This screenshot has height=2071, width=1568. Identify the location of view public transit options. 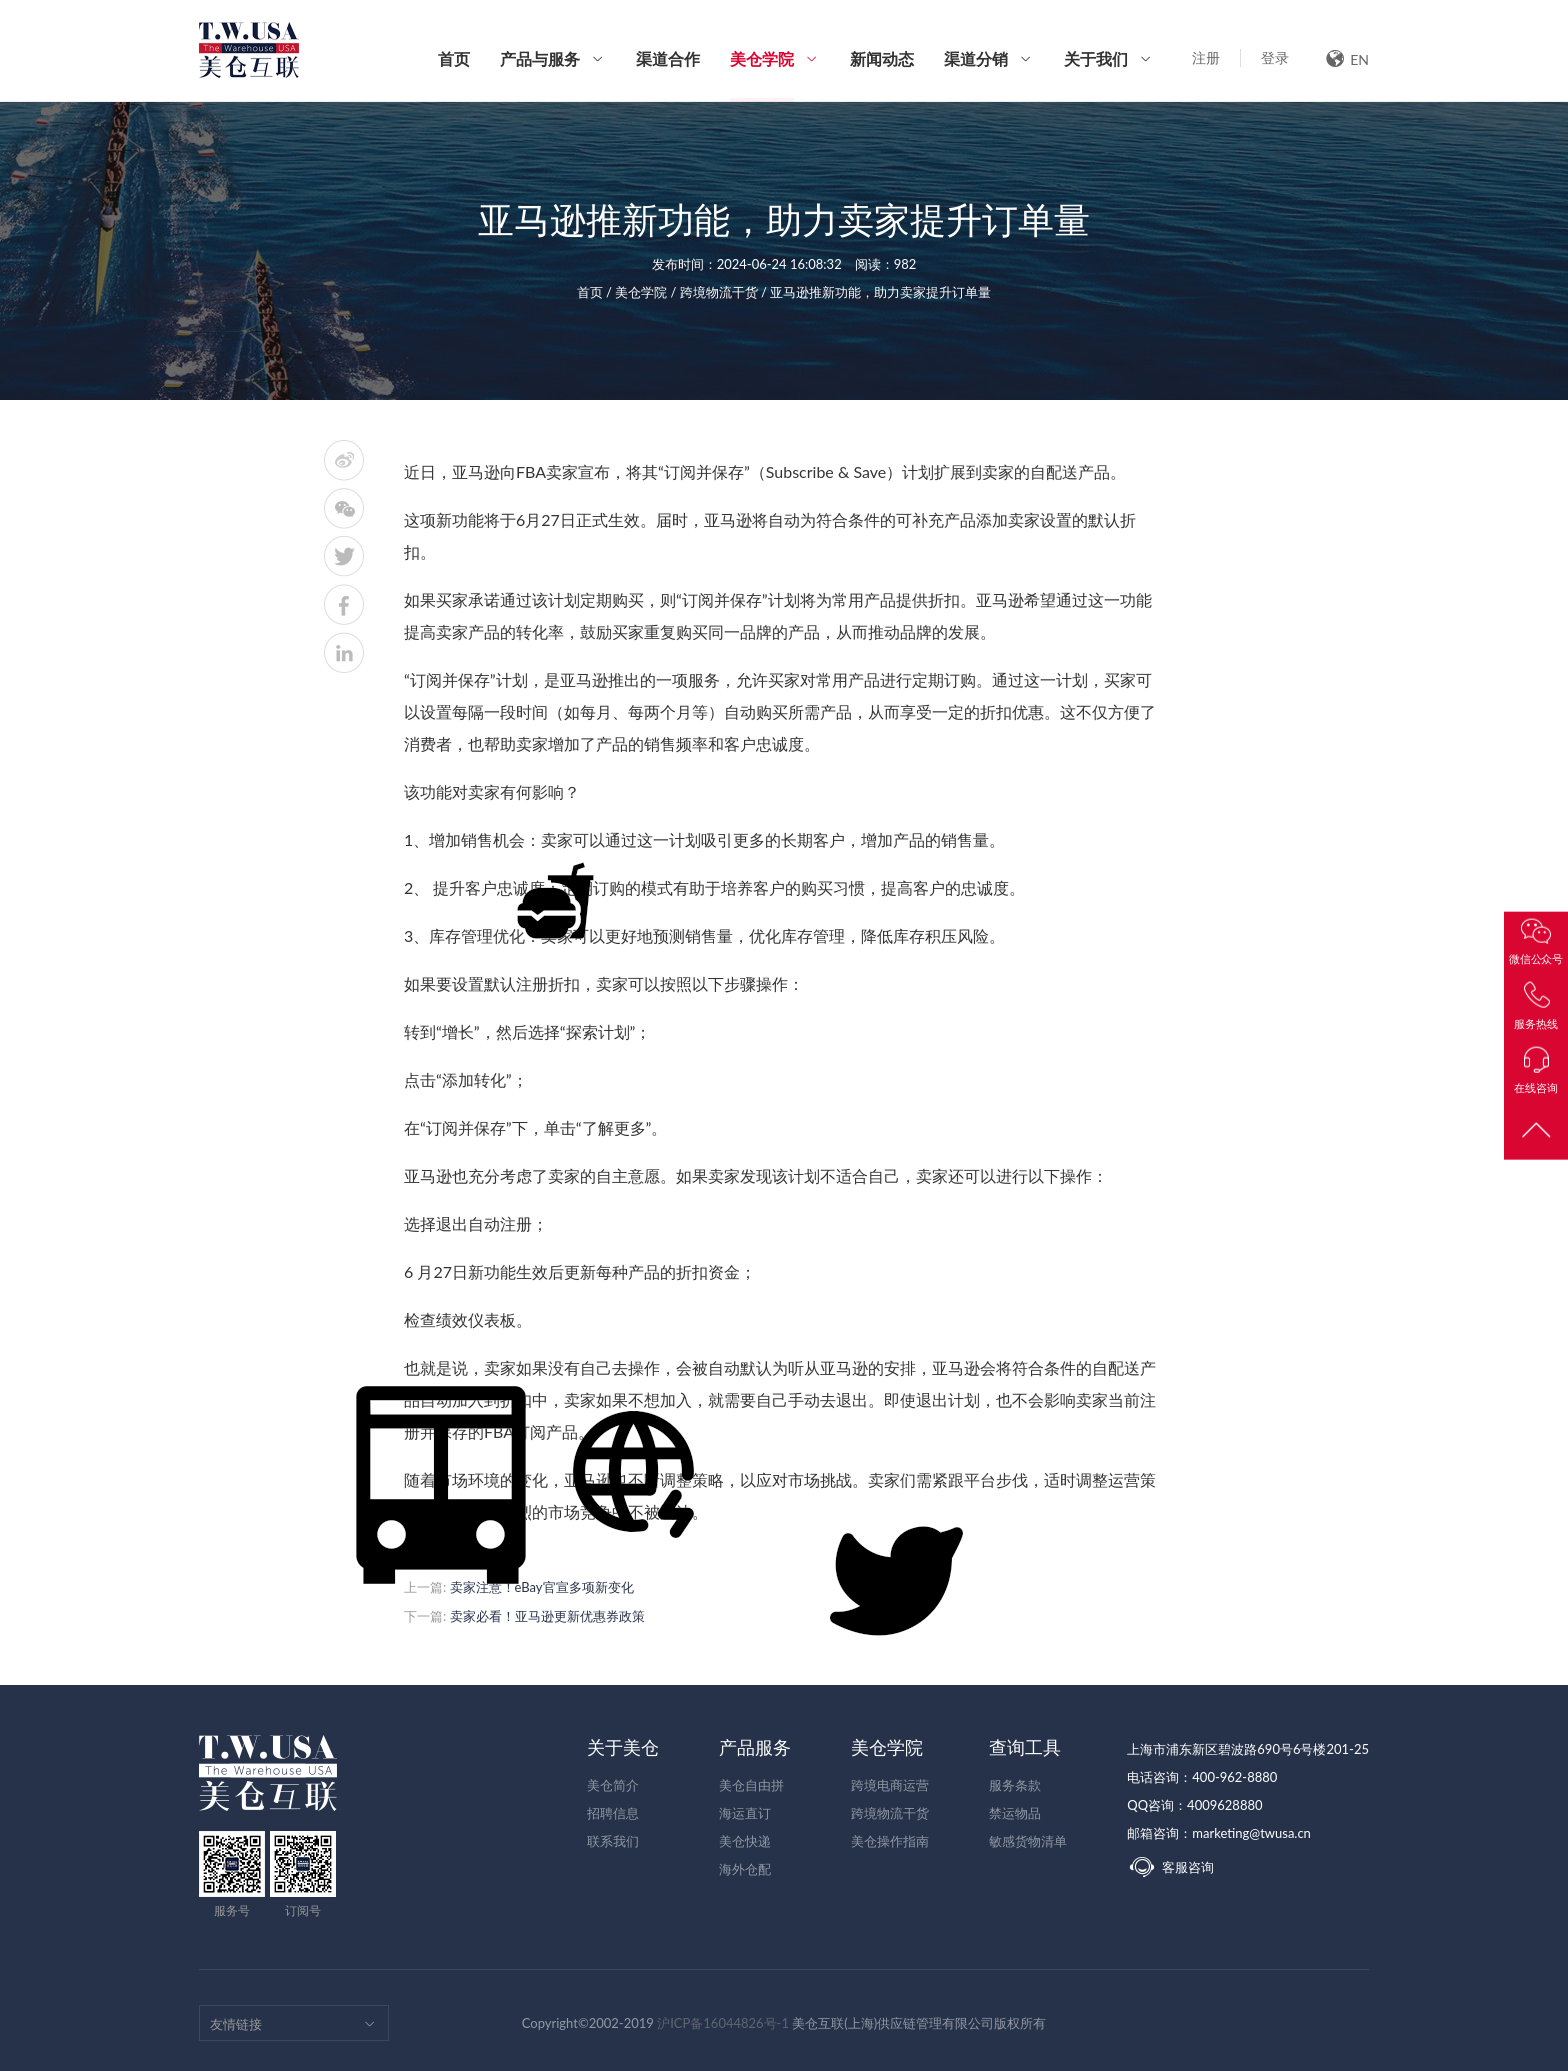
(441, 1485).